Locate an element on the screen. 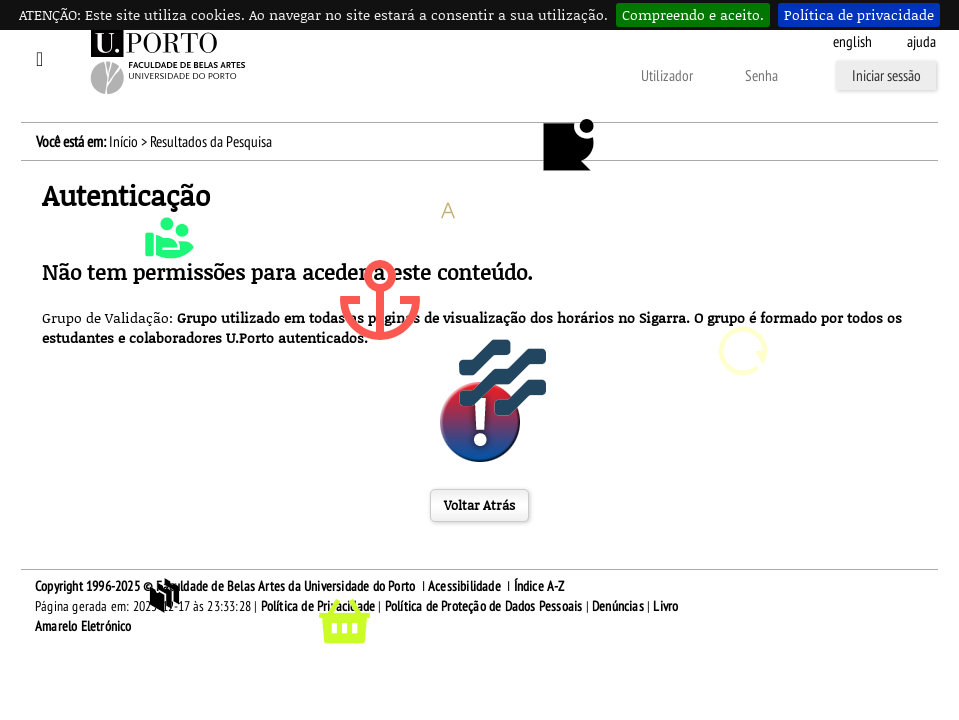 The width and height of the screenshot is (959, 720). wasmer logo is located at coordinates (164, 595).